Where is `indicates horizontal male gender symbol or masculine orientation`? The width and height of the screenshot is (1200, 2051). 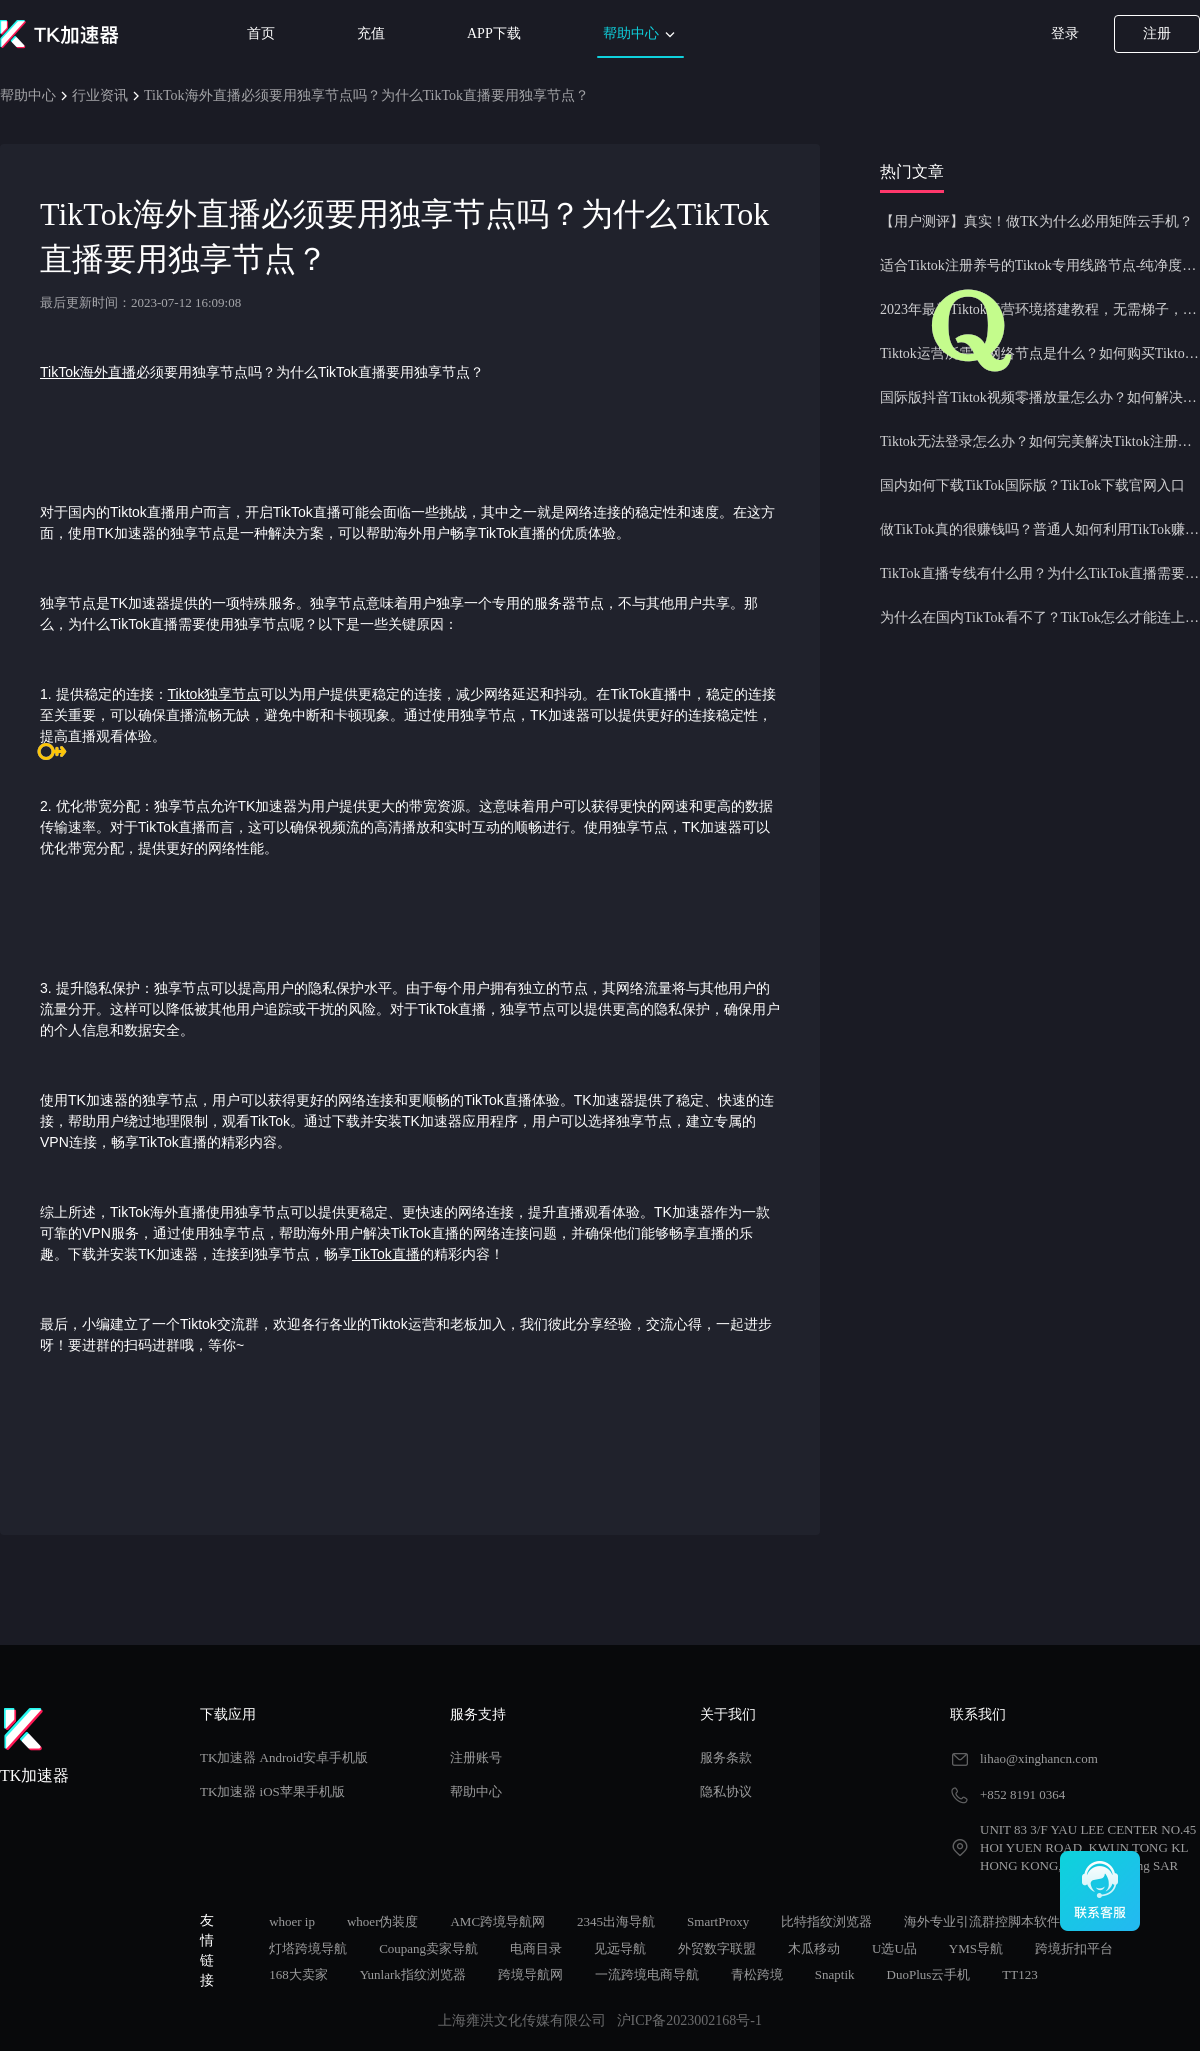
indicates horizontal male gender symbol or masculine orientation is located at coordinates (51, 751).